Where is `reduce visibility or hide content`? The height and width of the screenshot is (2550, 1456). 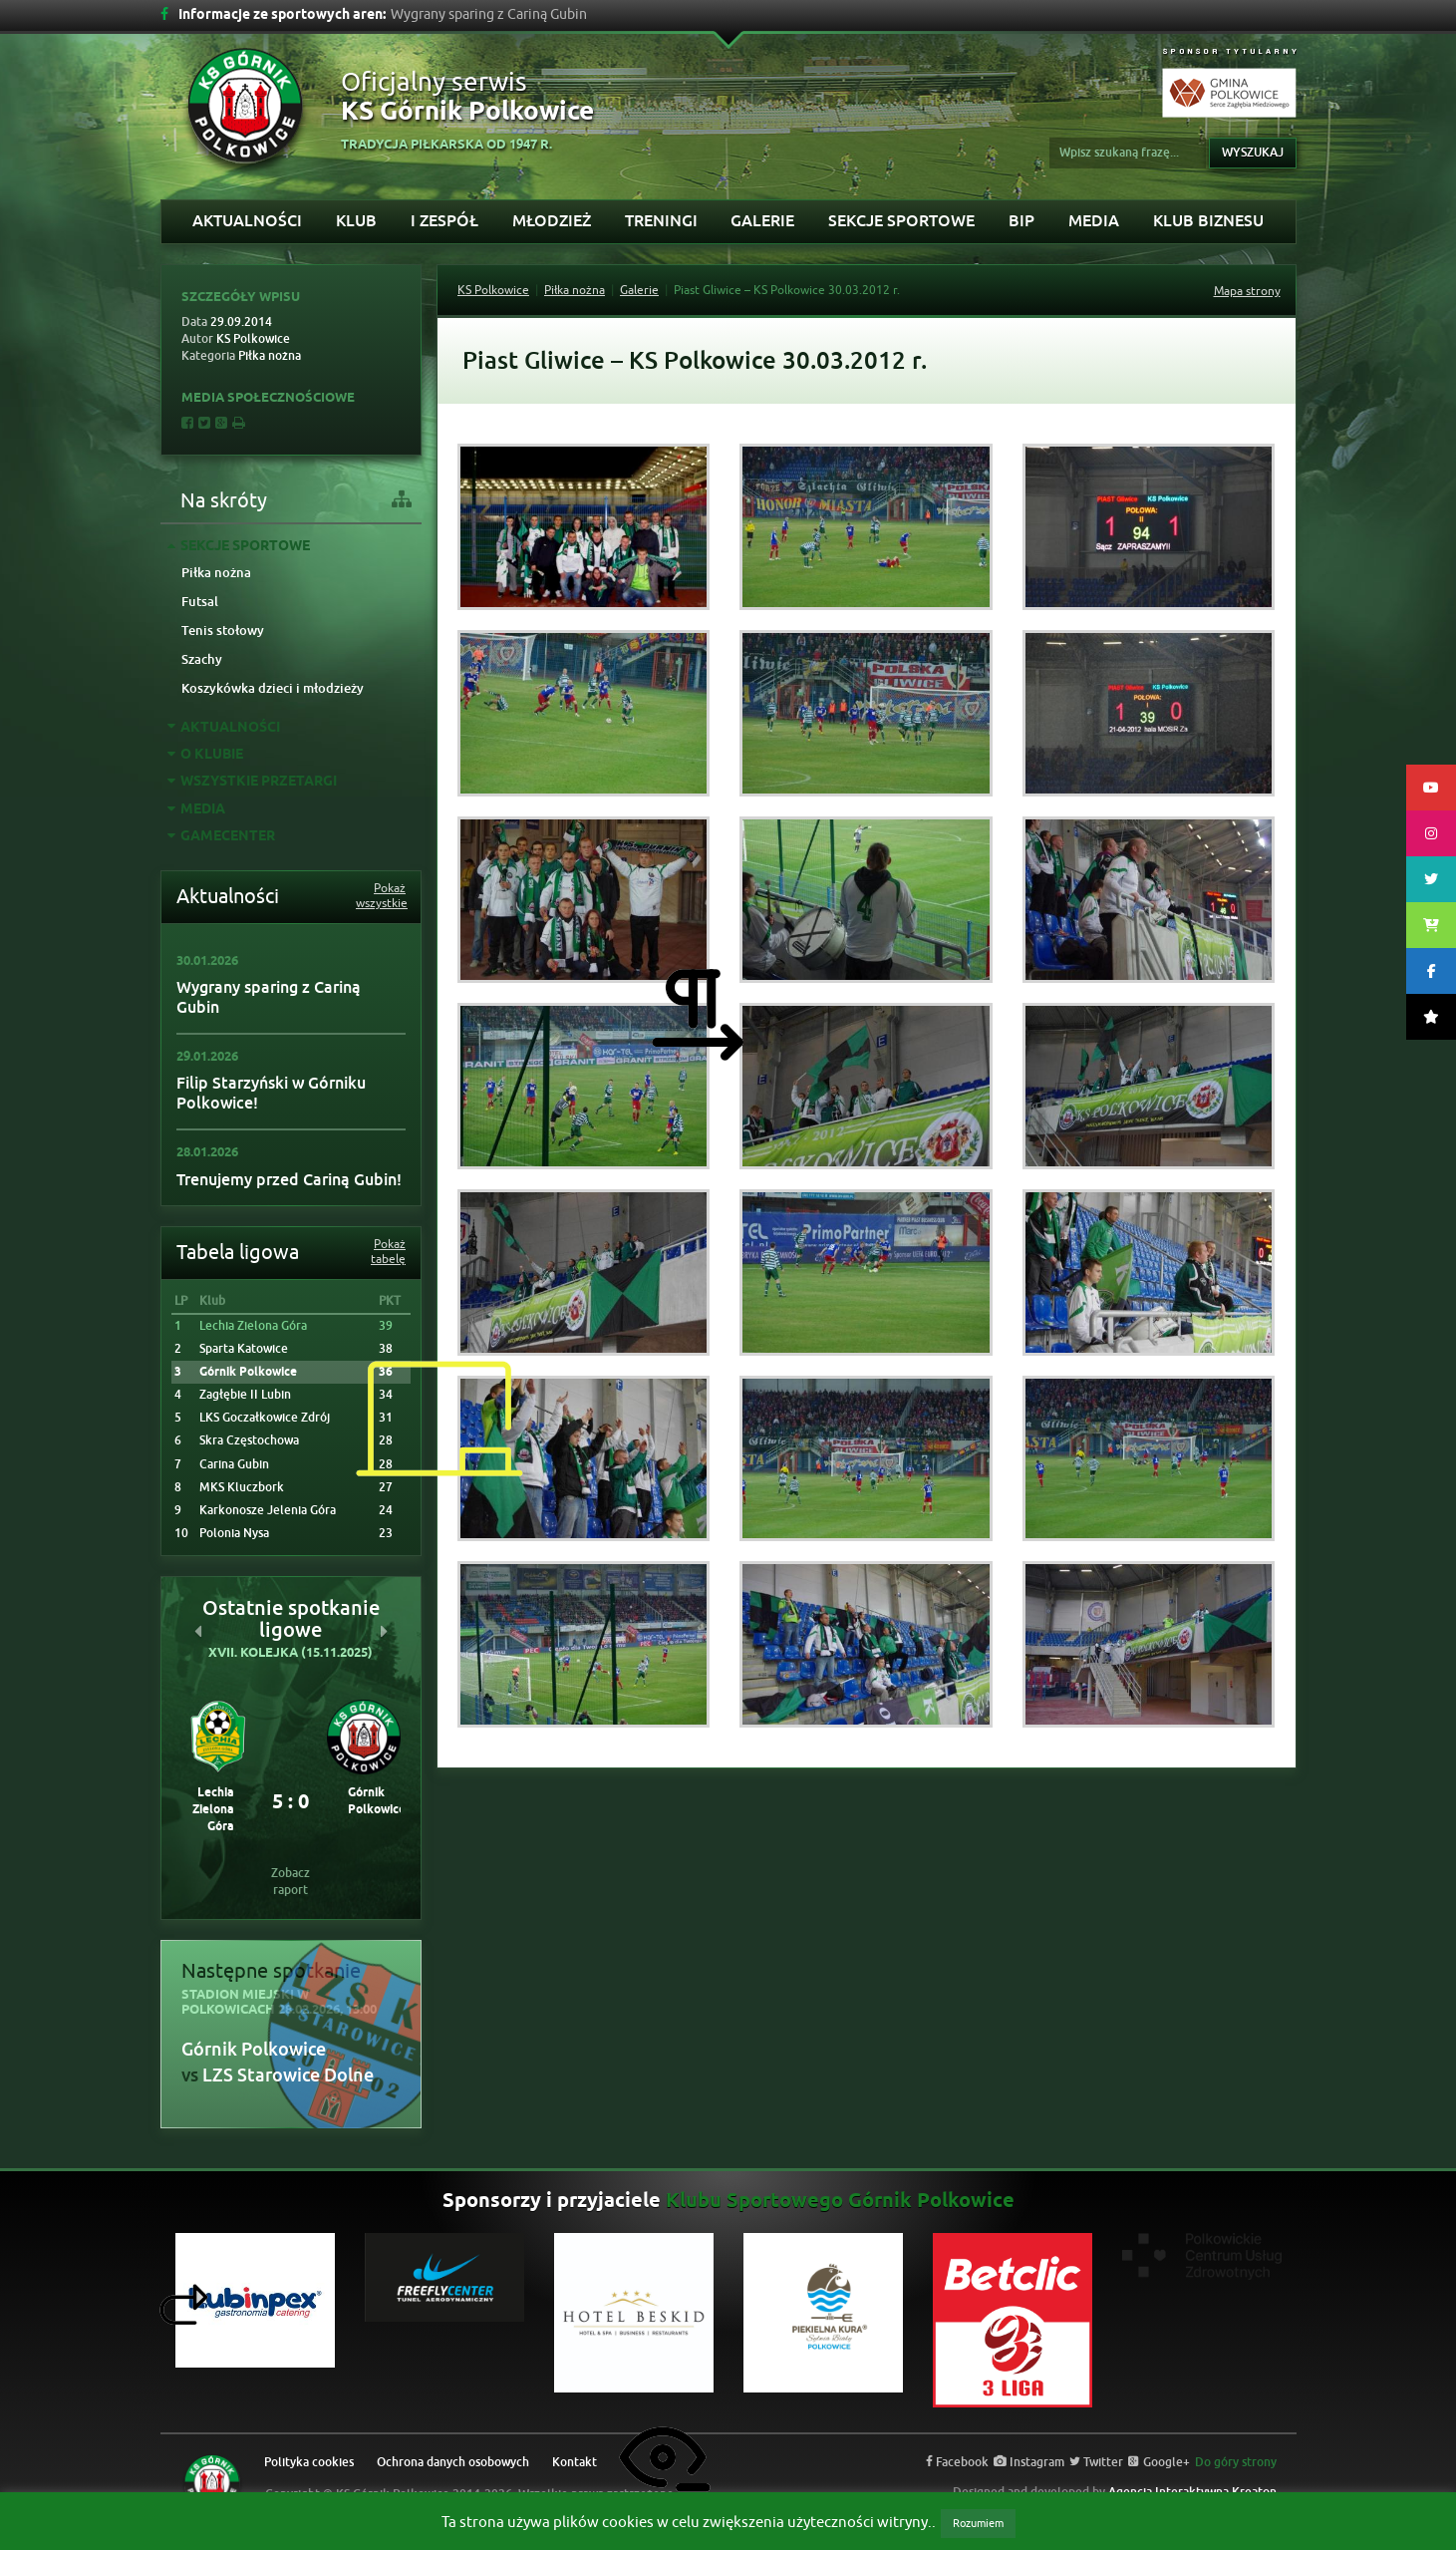 reduce visibility or hide content is located at coordinates (663, 2457).